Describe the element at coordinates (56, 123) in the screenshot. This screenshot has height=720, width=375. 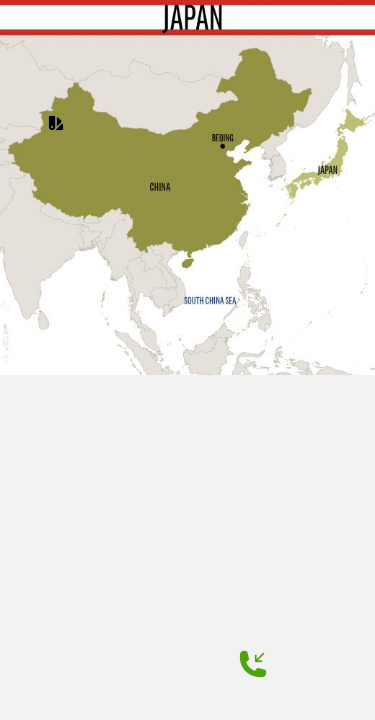
I see `access color palette or theme options` at that location.